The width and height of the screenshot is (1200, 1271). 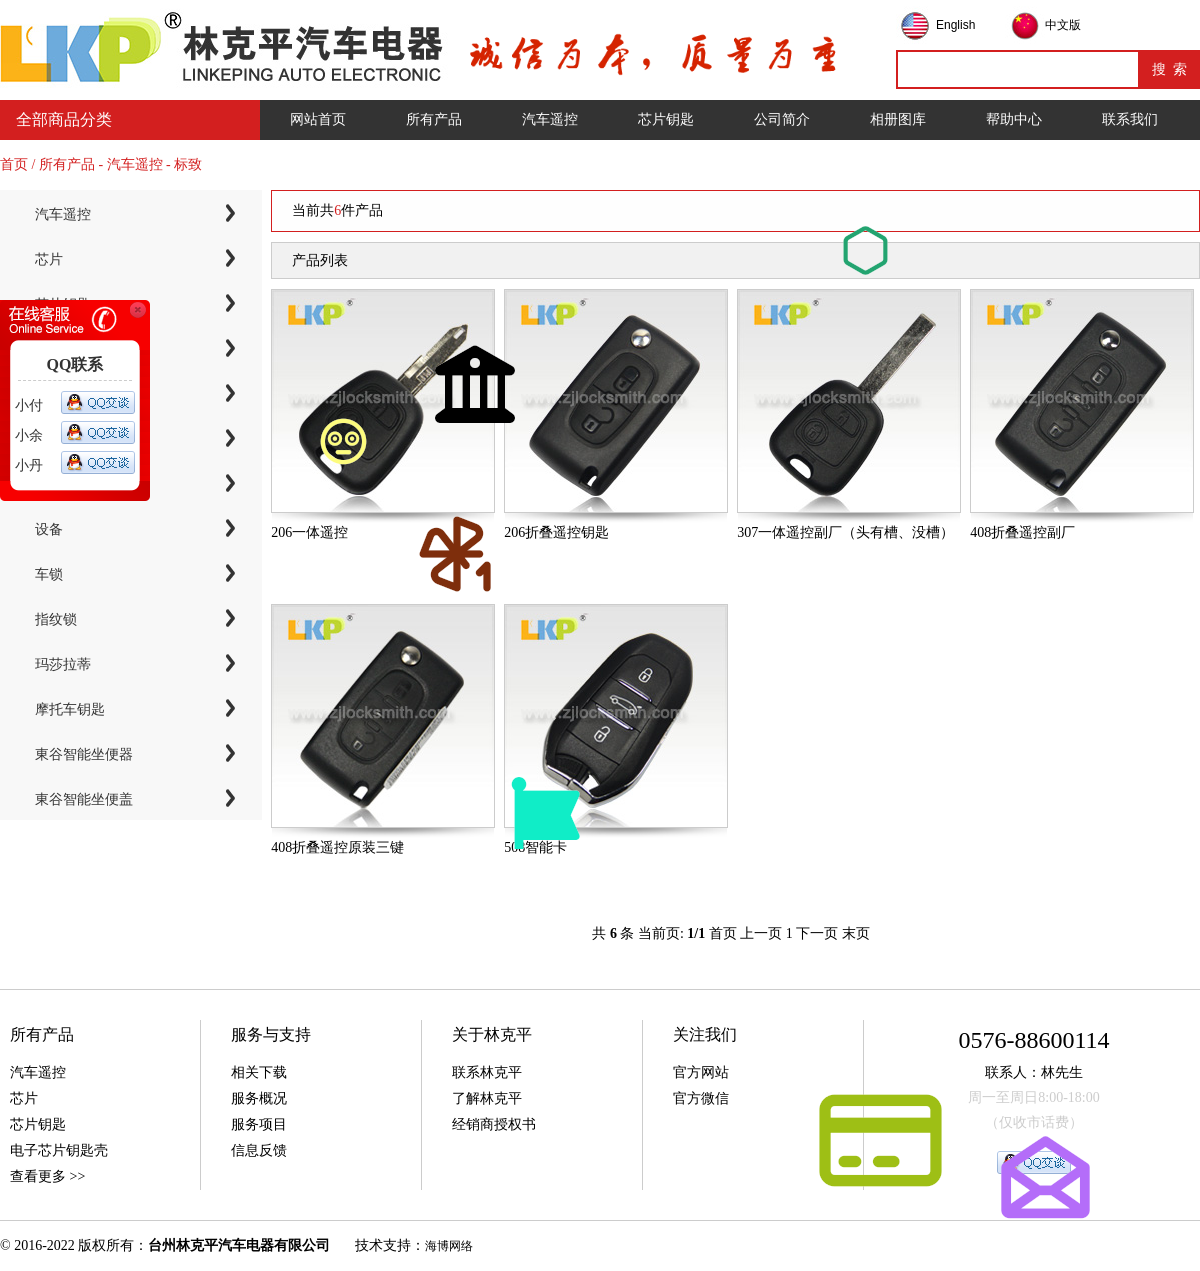 What do you see at coordinates (343, 441) in the screenshot?
I see `flushed or surprised emoji reaction` at bounding box center [343, 441].